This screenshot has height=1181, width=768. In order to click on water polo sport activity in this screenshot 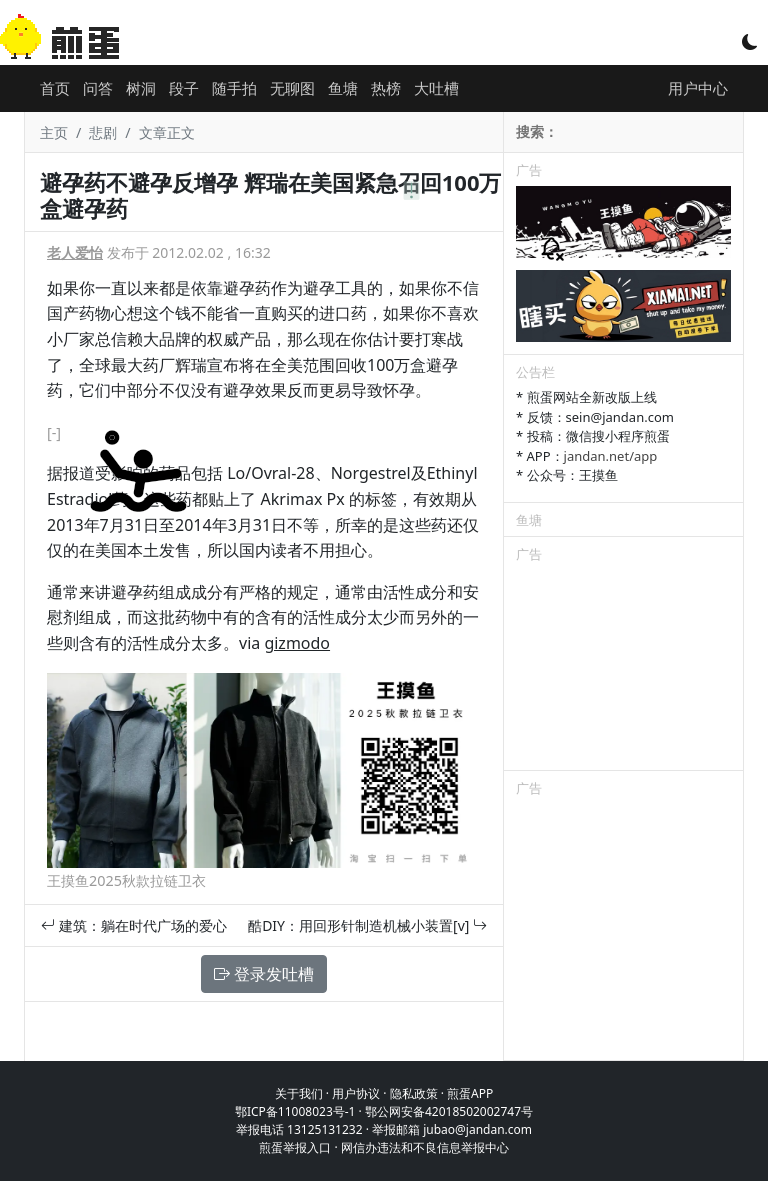, I will do `click(138, 473)`.